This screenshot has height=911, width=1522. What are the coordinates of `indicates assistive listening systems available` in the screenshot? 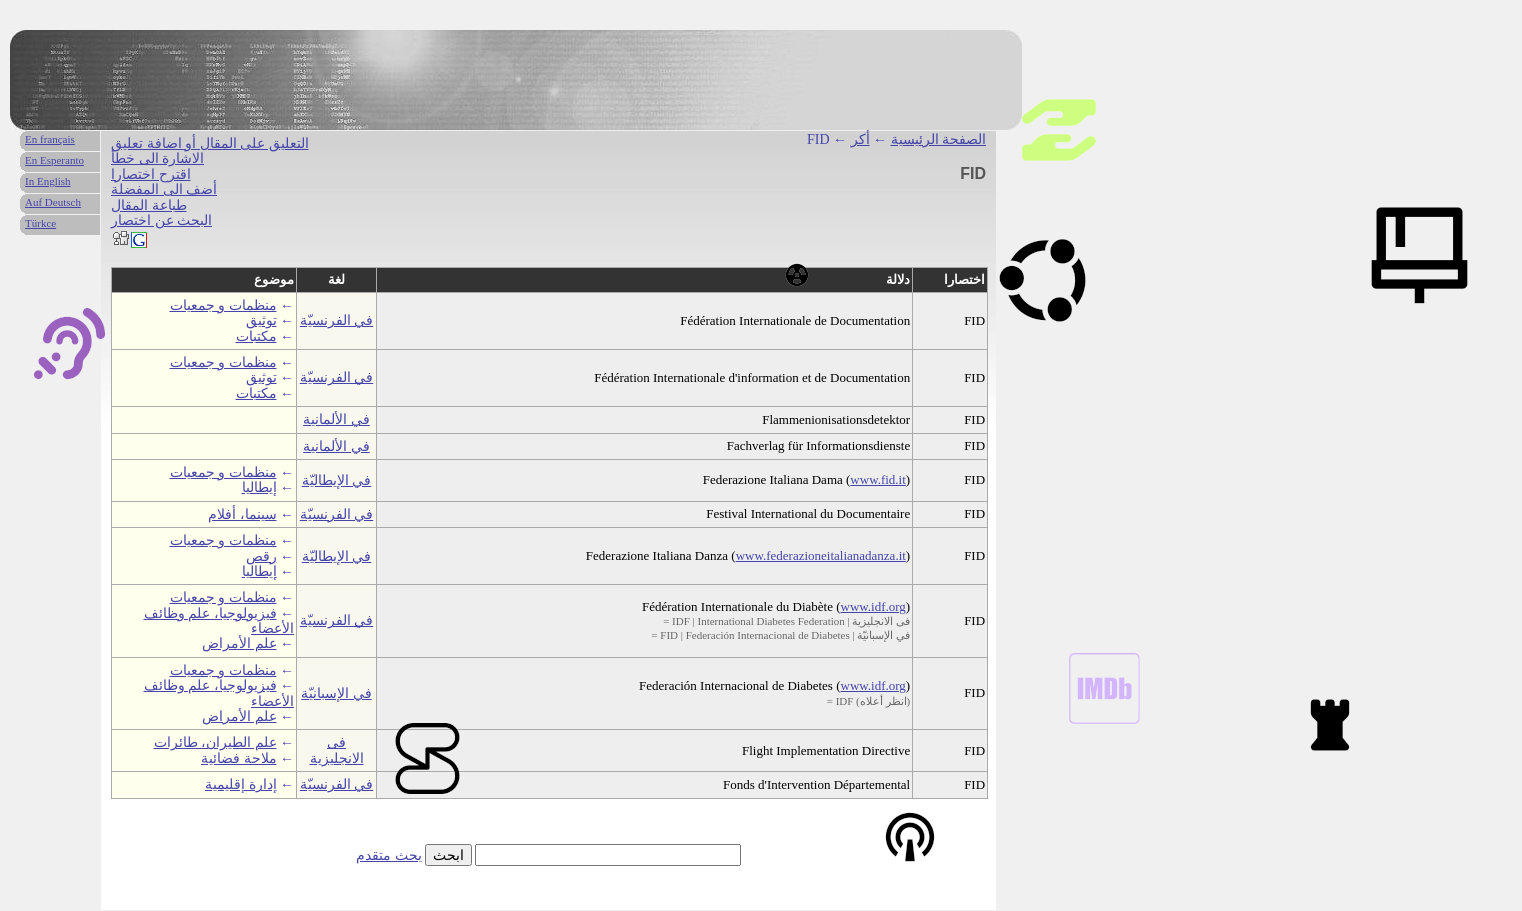 It's located at (69, 343).